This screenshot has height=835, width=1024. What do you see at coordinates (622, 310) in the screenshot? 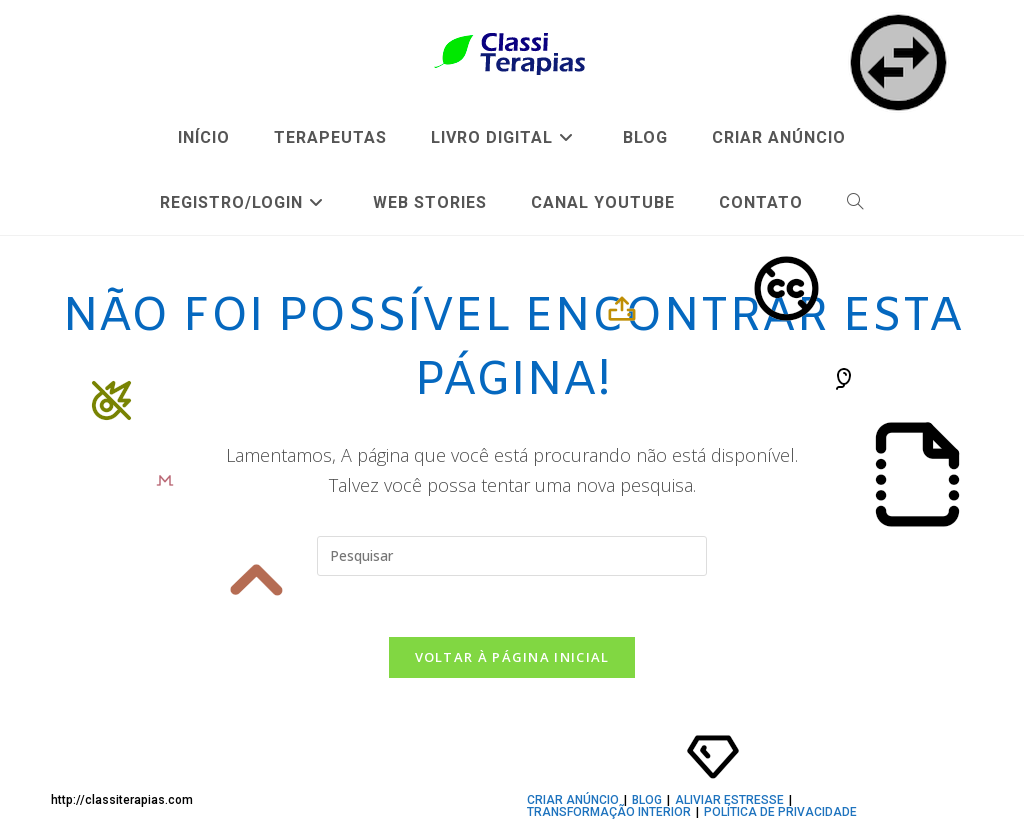
I see `upload a file or document` at bounding box center [622, 310].